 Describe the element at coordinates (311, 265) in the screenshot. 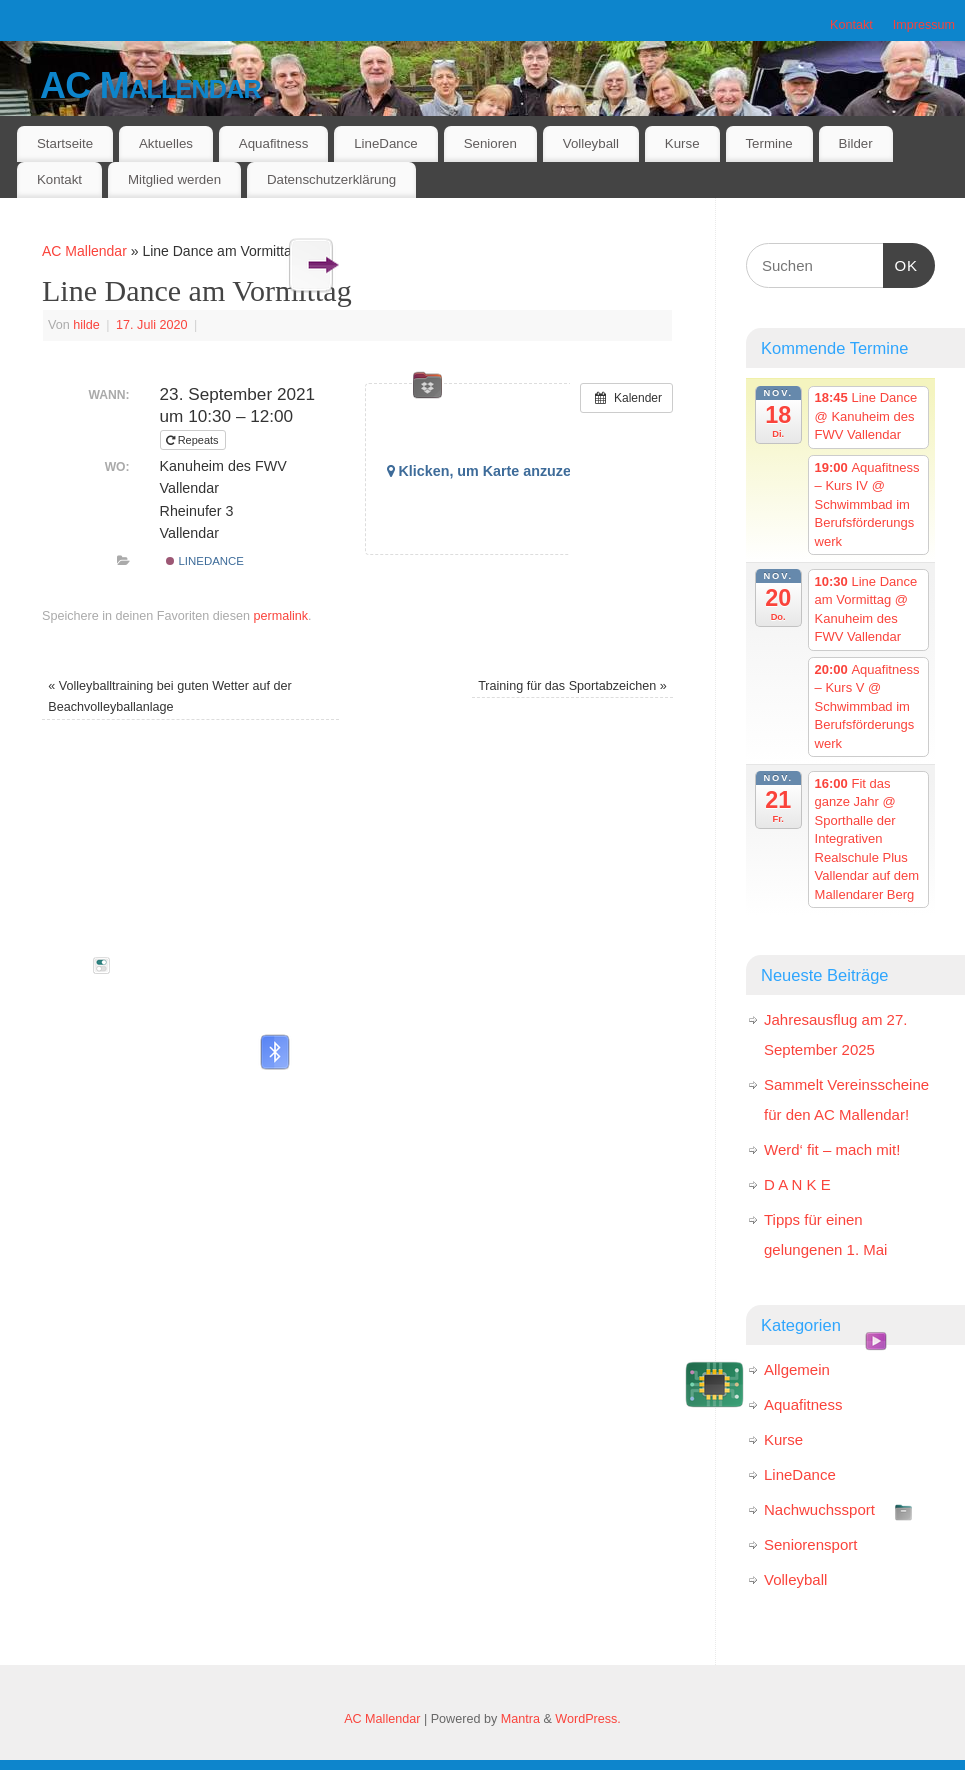

I see `export document to another location or format` at that location.